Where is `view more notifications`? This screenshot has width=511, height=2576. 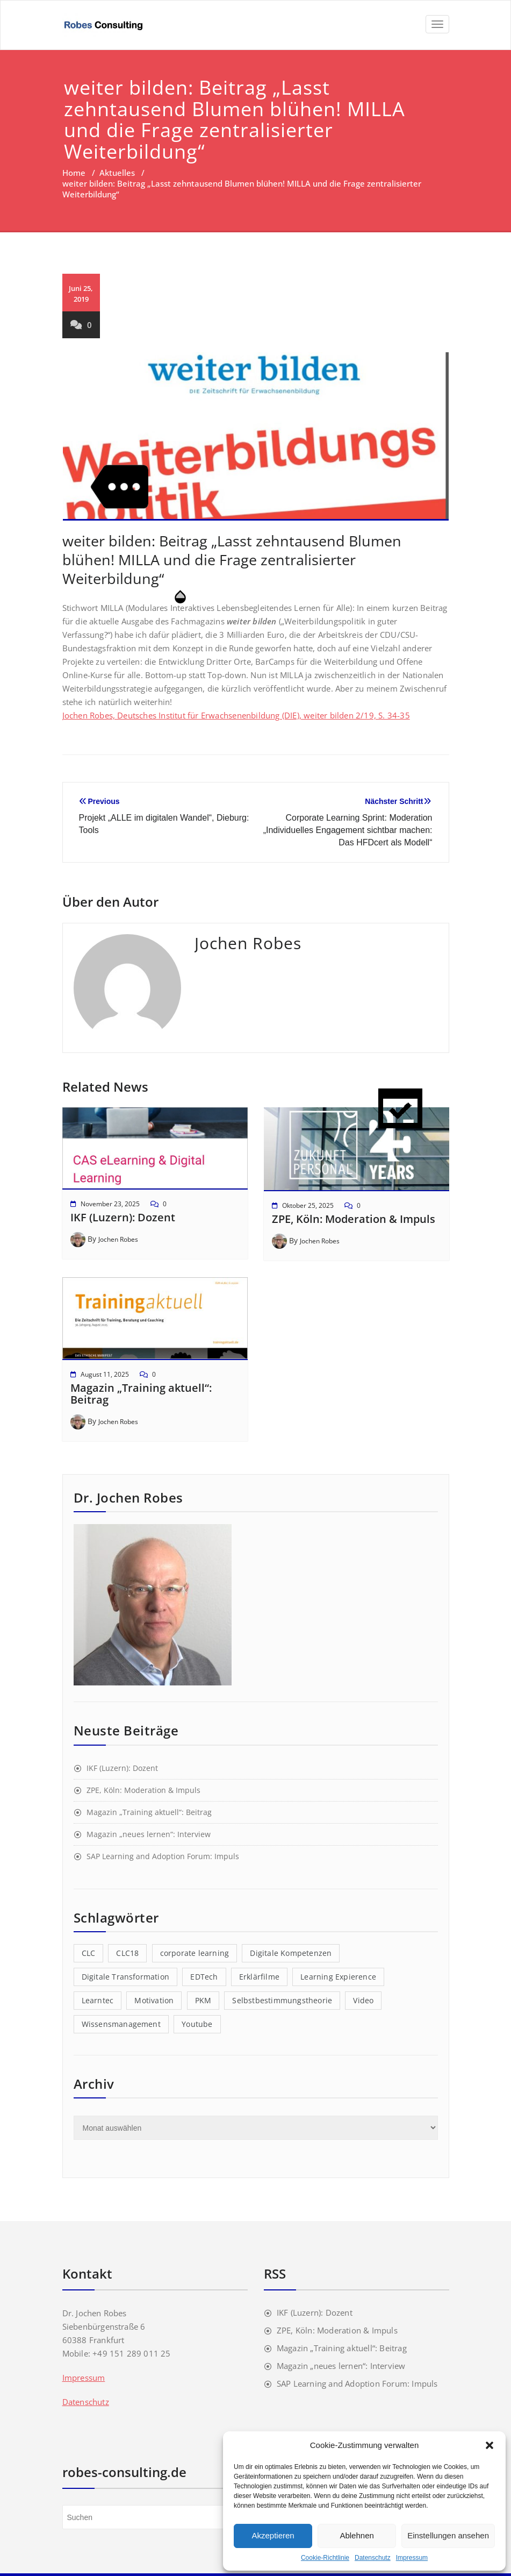 view more notifications is located at coordinates (119, 487).